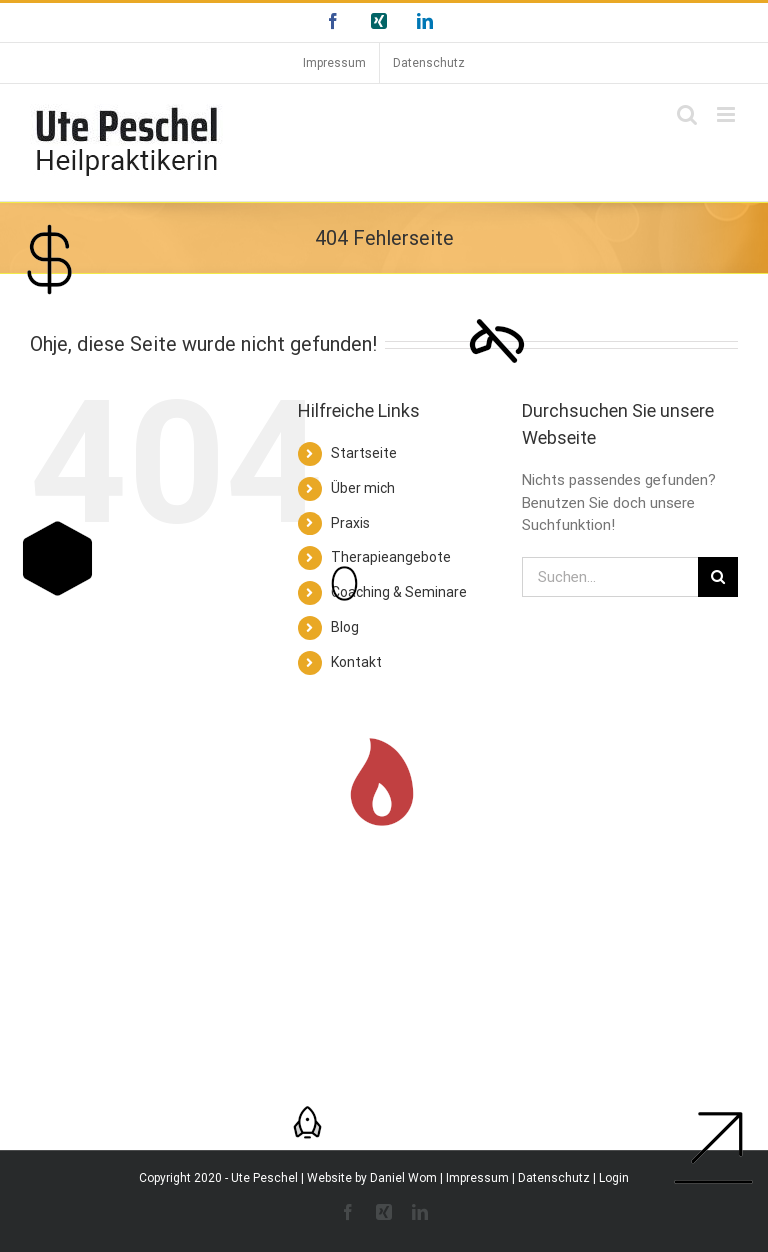 The image size is (768, 1252). Describe the element at coordinates (382, 782) in the screenshot. I see `indicates trending or hot content` at that location.